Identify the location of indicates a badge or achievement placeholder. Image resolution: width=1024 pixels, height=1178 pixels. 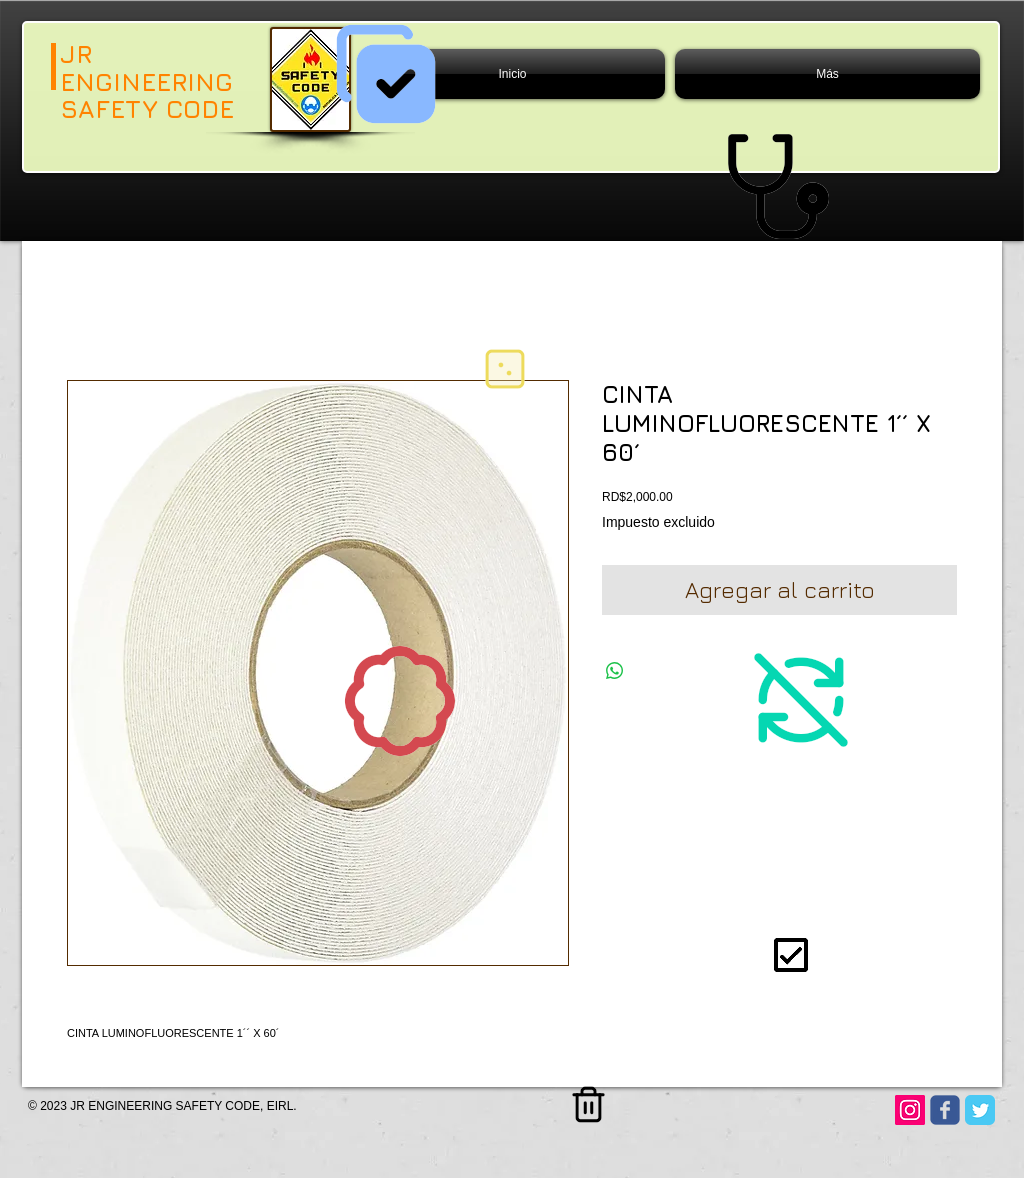
(400, 701).